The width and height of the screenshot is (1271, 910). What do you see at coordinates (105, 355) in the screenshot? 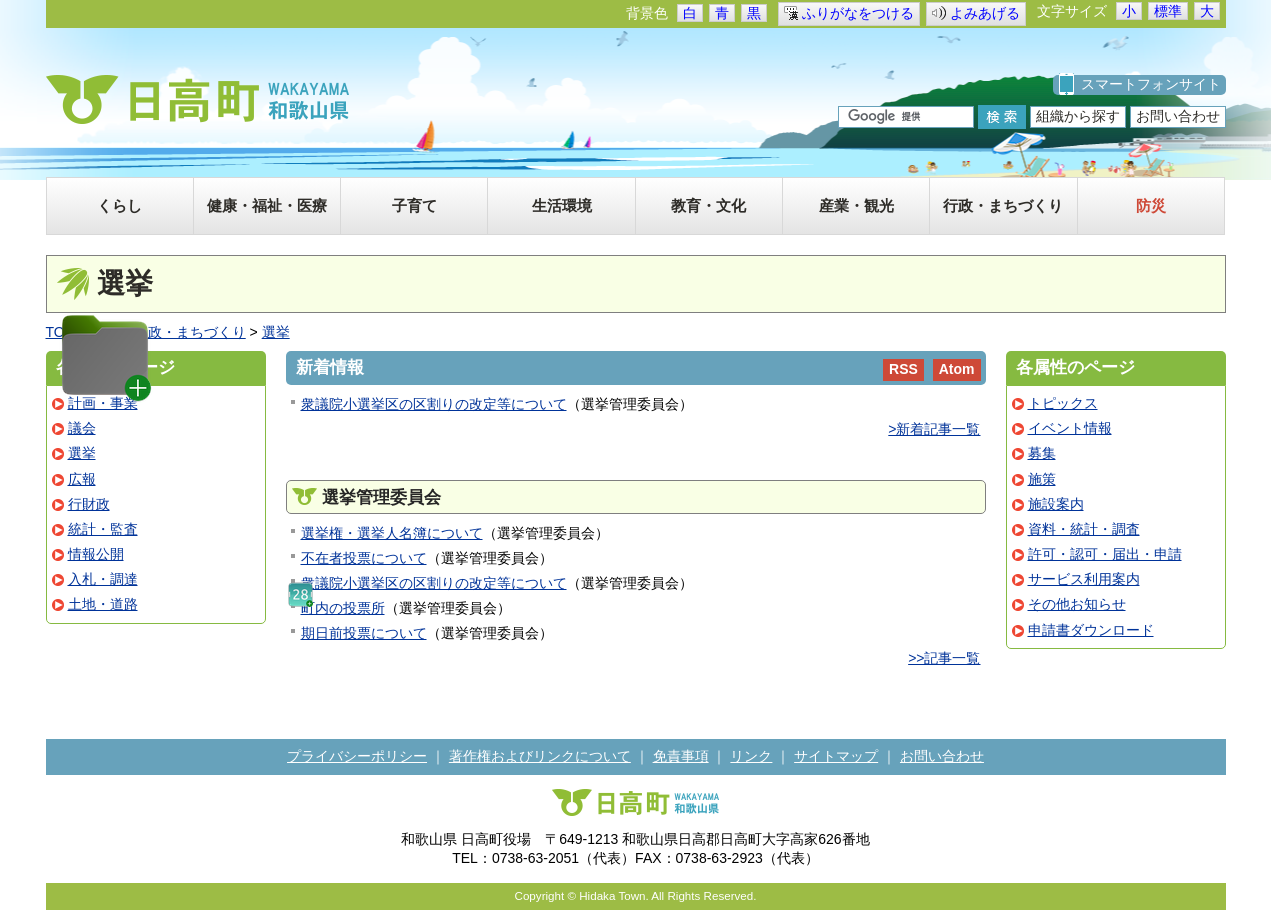
I see `create a new folder` at bounding box center [105, 355].